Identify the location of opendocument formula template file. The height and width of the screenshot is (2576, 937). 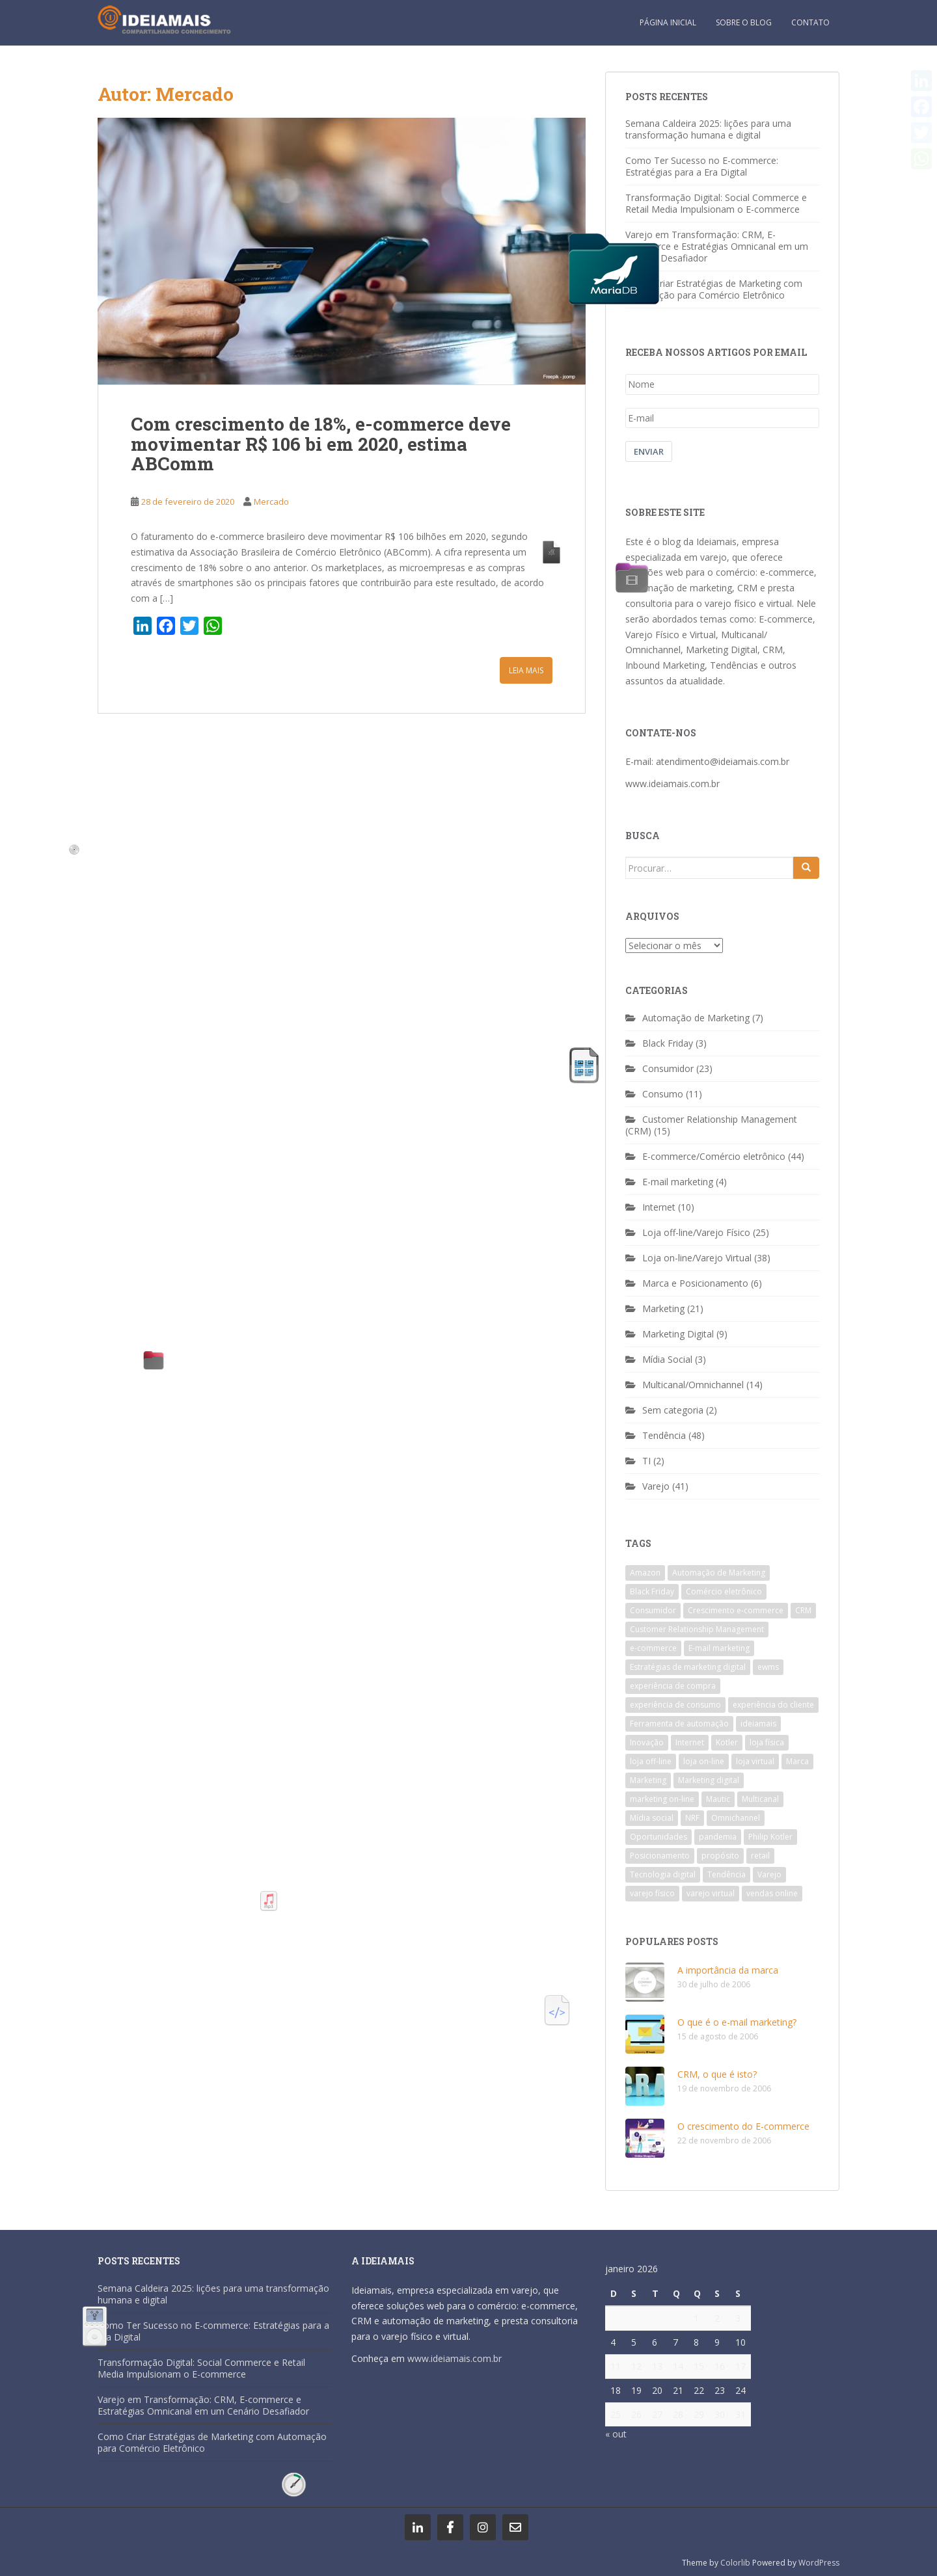
(551, 552).